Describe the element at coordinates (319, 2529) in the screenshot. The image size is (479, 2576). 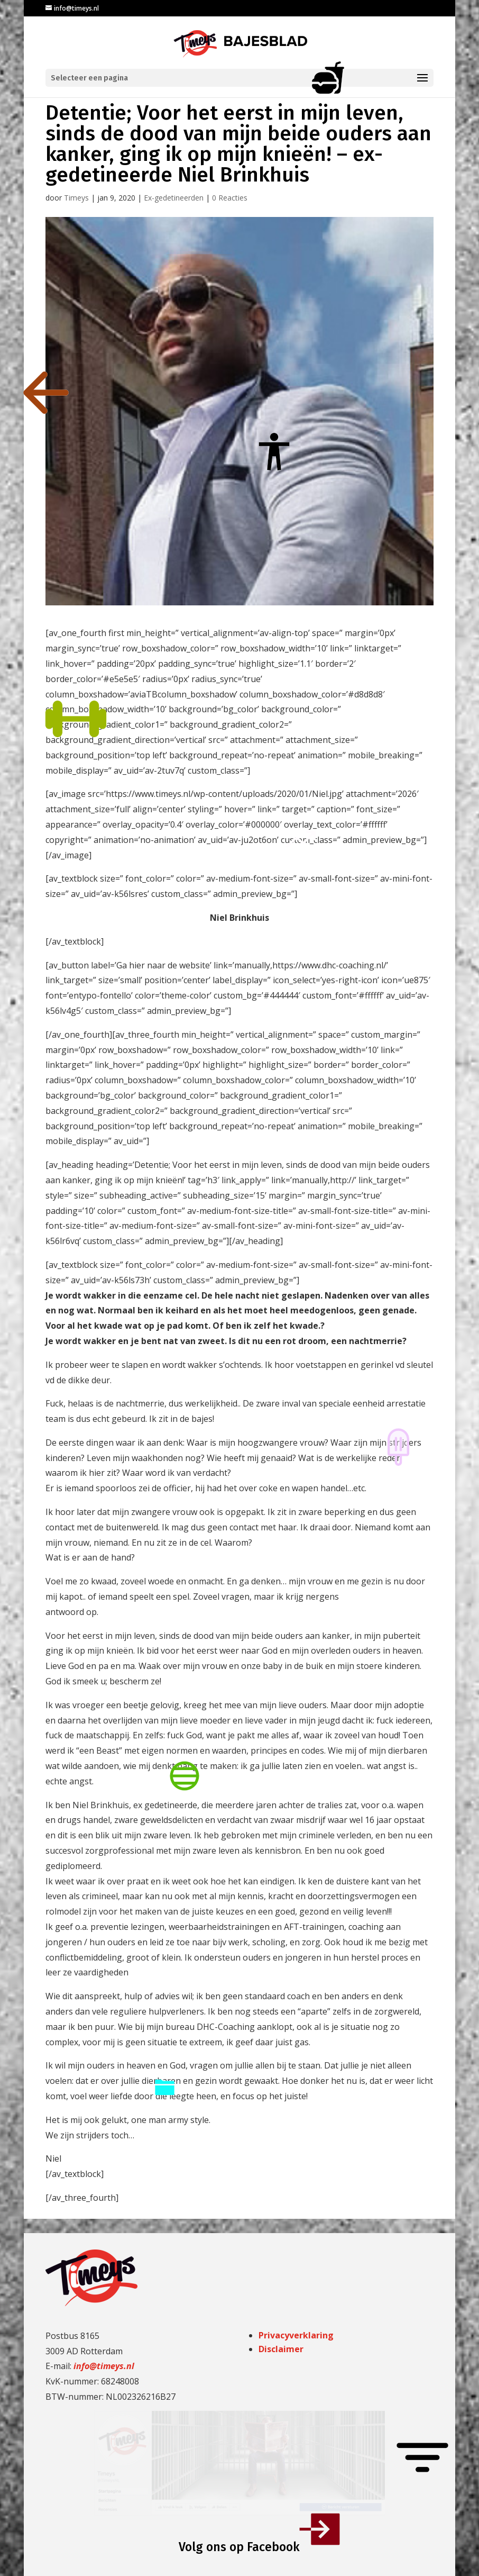
I see `log in or sign in to your account` at that location.